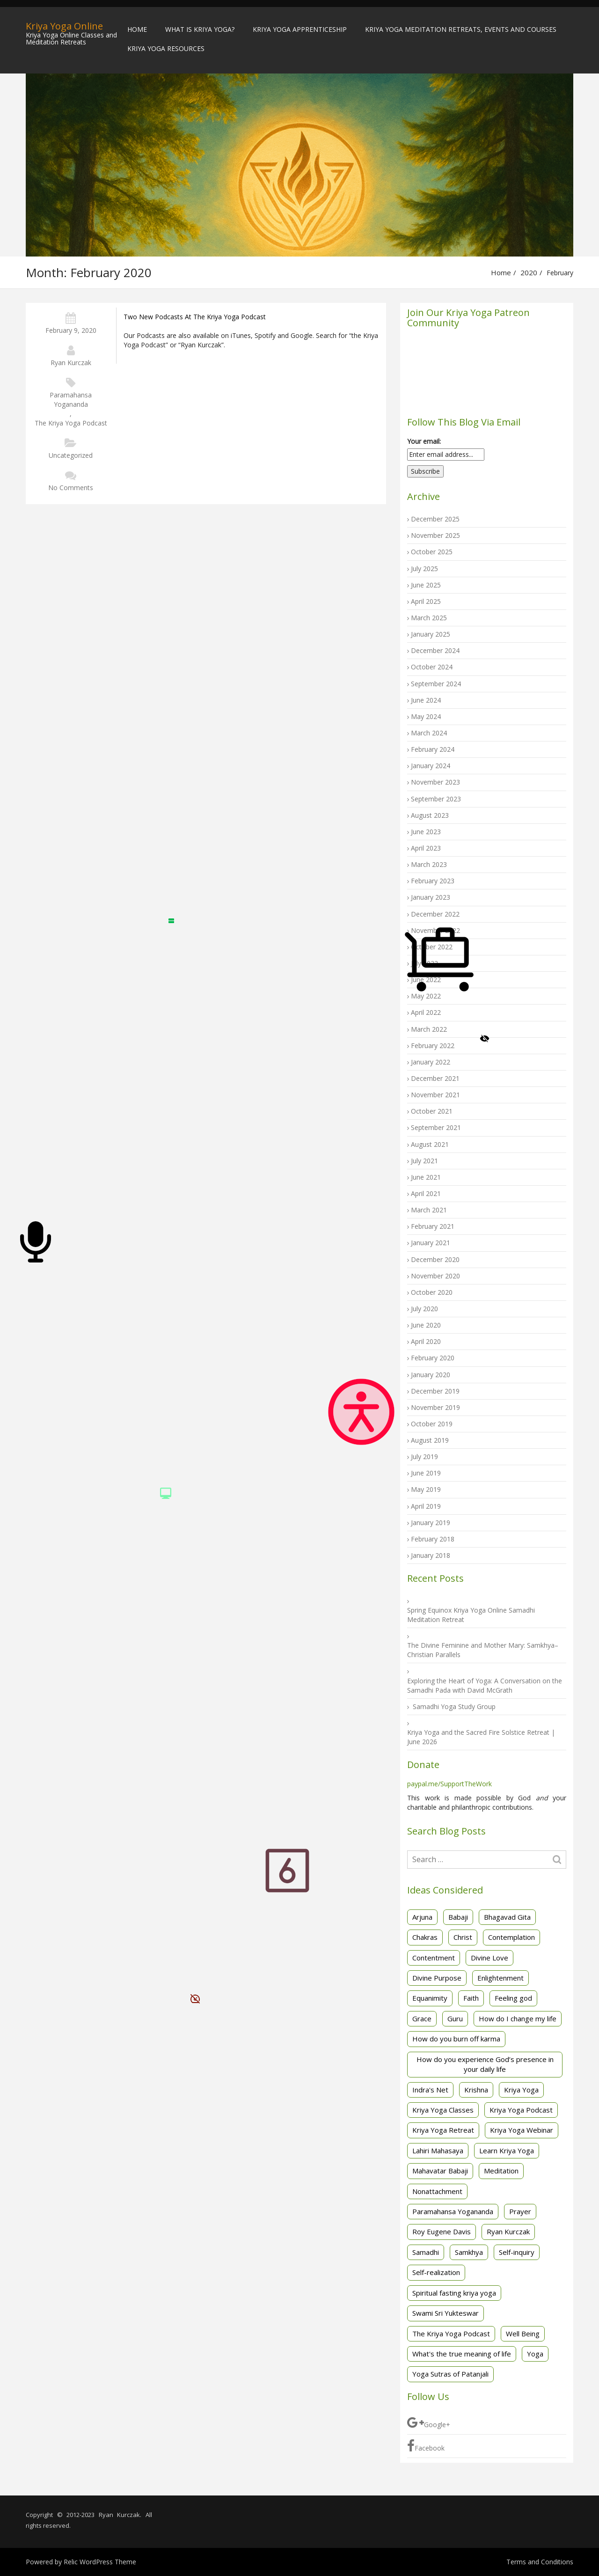 The image size is (599, 2576). Describe the element at coordinates (171, 921) in the screenshot. I see `switch to row layout view` at that location.